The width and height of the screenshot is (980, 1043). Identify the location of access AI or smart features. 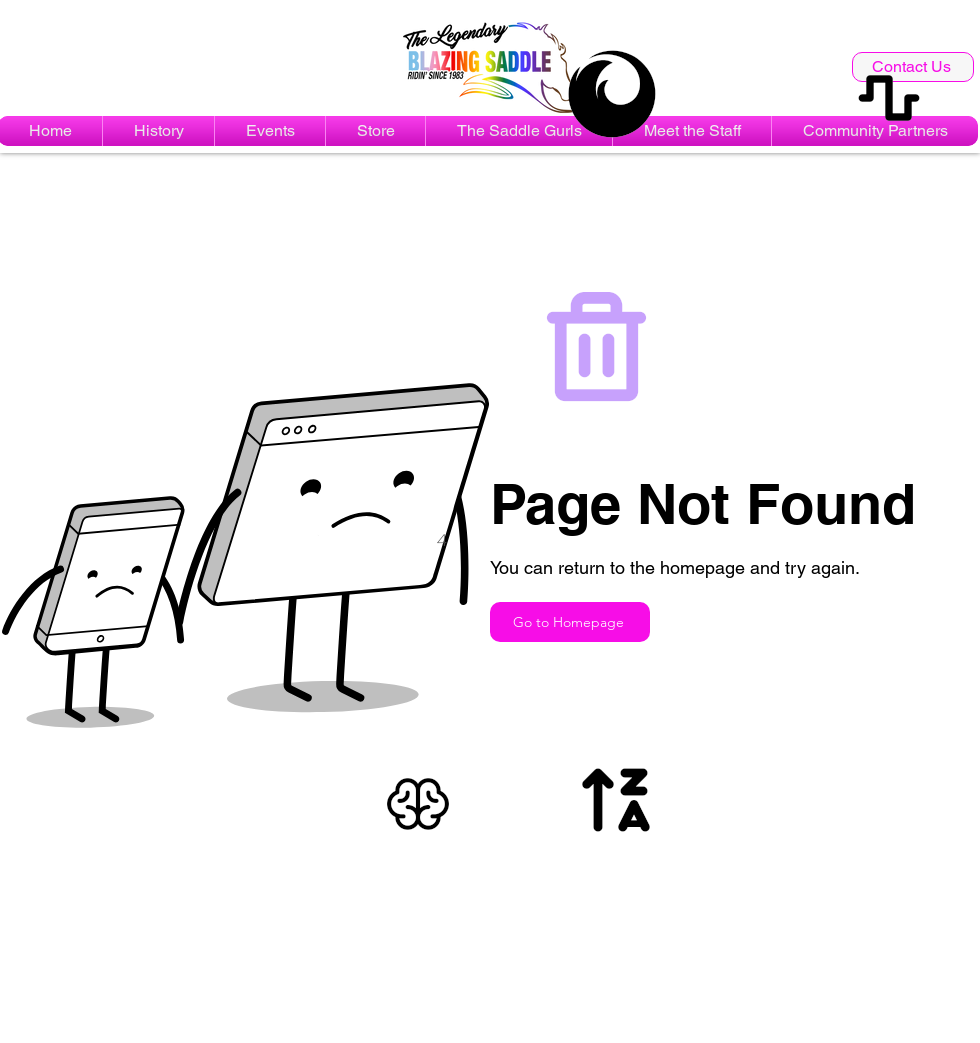
(418, 805).